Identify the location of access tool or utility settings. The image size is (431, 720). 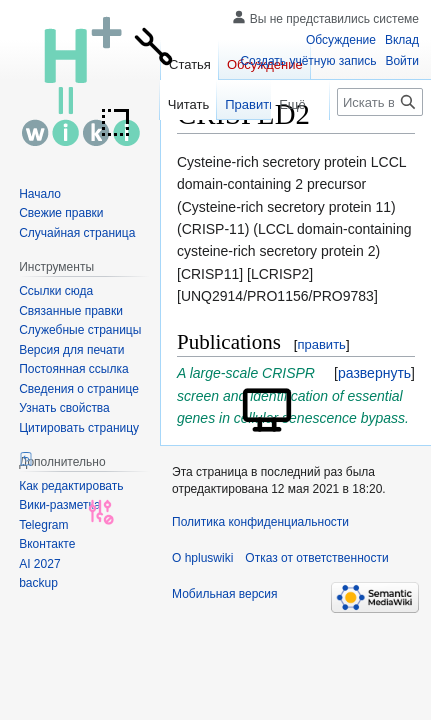
(153, 46).